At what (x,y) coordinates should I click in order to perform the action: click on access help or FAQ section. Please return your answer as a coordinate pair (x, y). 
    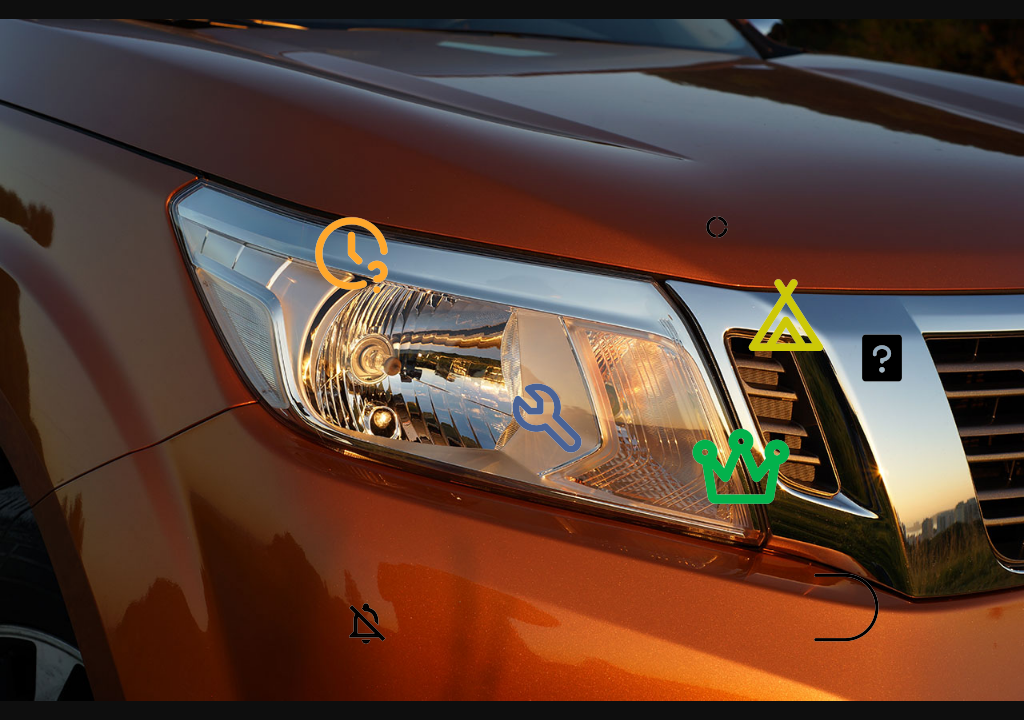
    Looking at the image, I should click on (882, 358).